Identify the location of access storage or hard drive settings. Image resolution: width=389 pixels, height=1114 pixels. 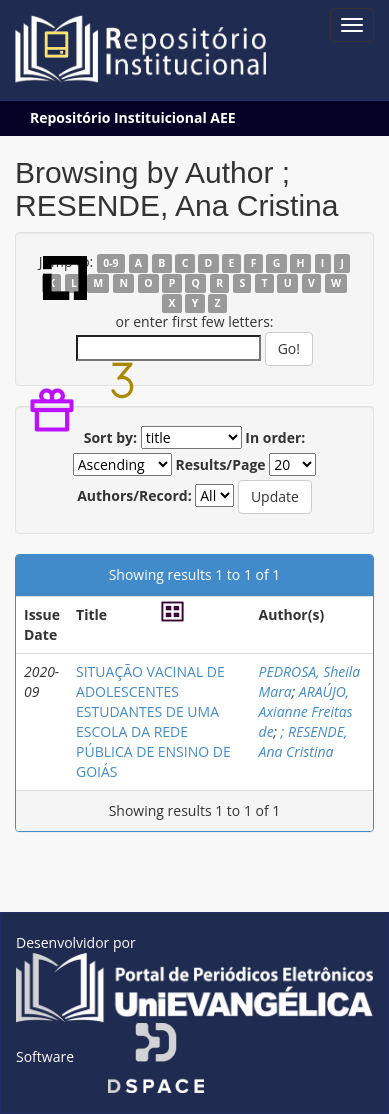
(56, 44).